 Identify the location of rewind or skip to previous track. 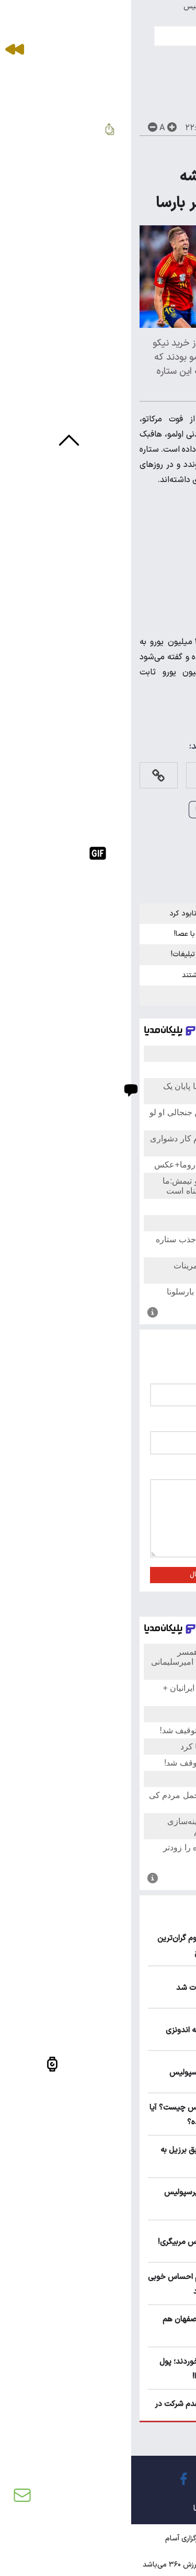
(15, 49).